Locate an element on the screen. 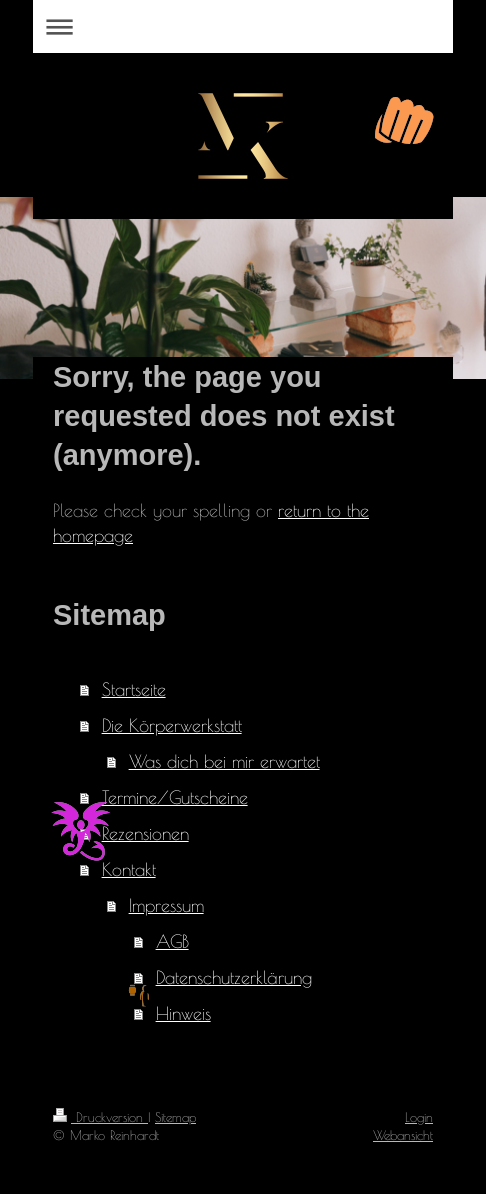 The image size is (486, 1194). decorative lantern item in a game inventory is located at coordinates (139, 995).